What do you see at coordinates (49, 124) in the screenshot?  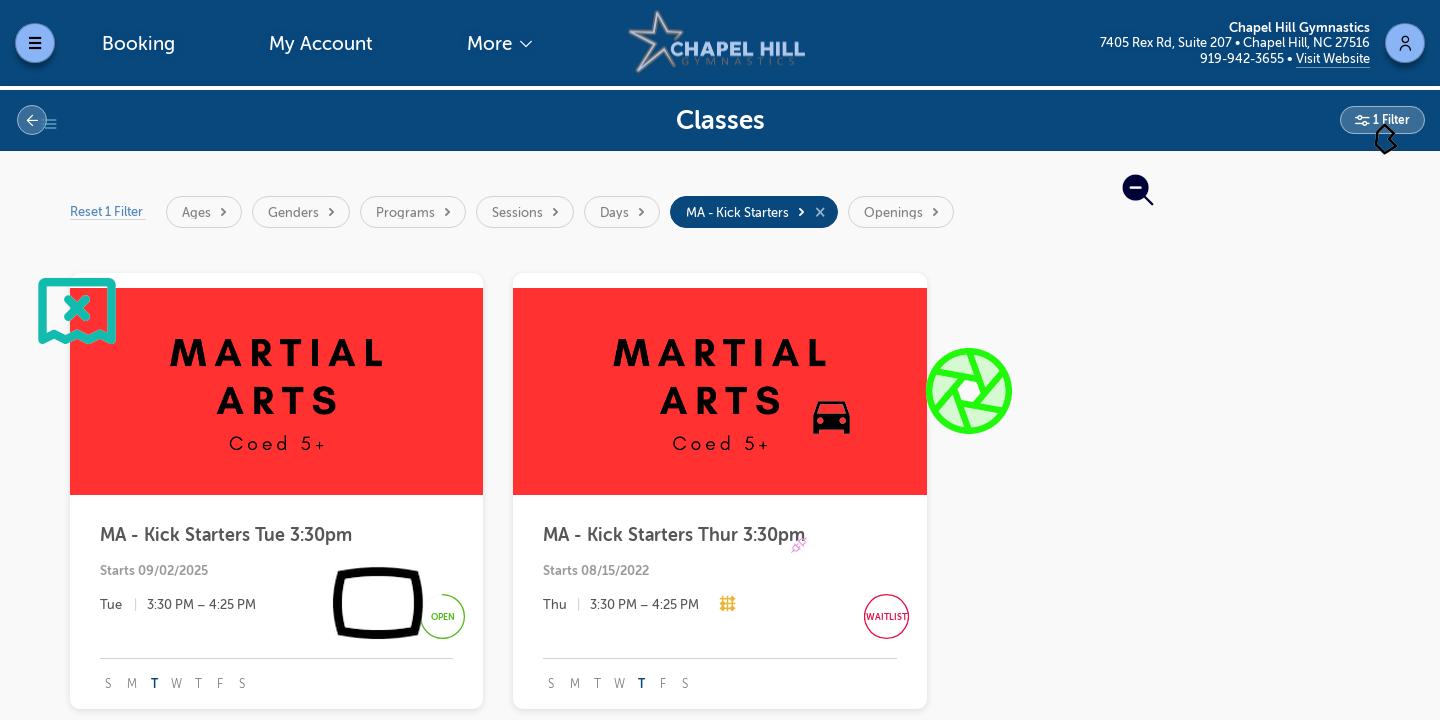 I see `view list of items` at bounding box center [49, 124].